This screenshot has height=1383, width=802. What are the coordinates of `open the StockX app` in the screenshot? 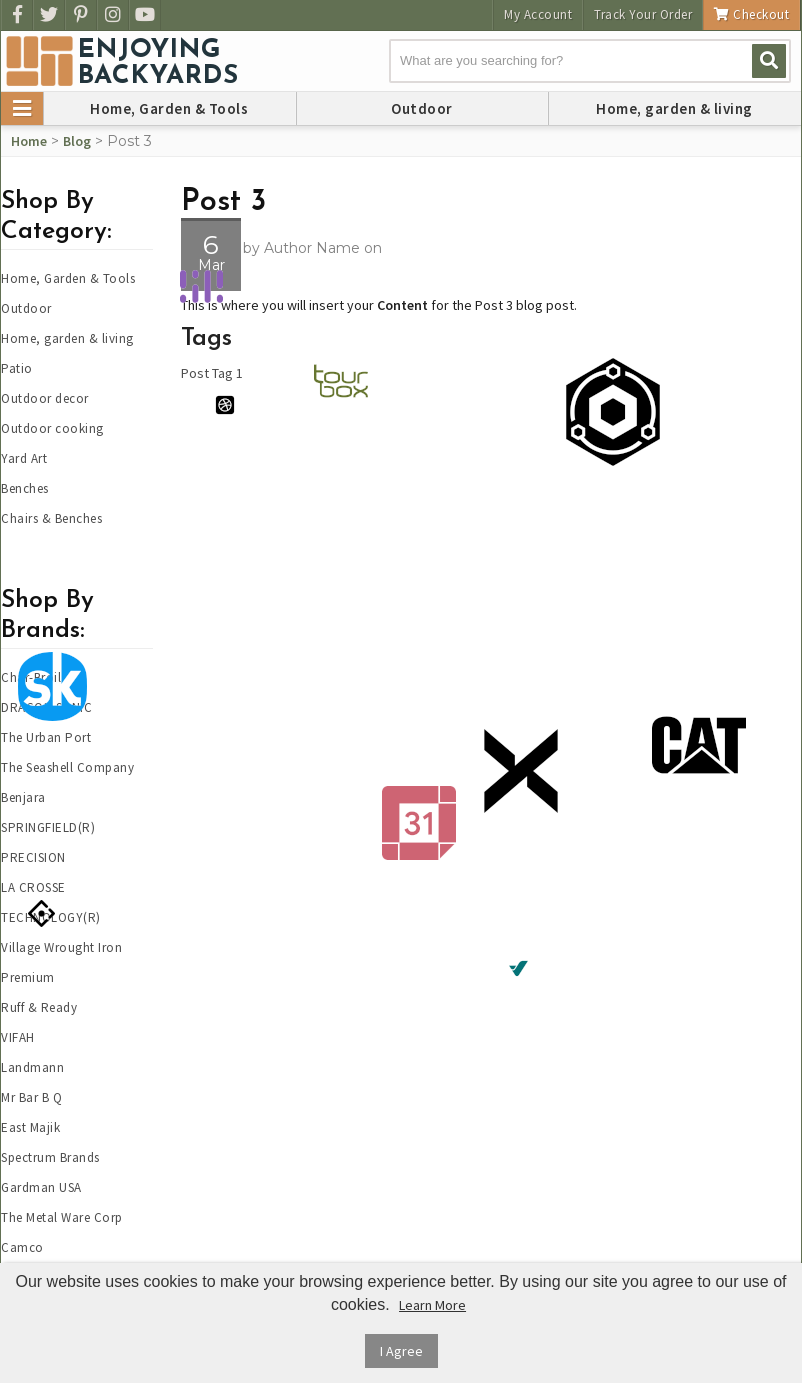 It's located at (521, 771).